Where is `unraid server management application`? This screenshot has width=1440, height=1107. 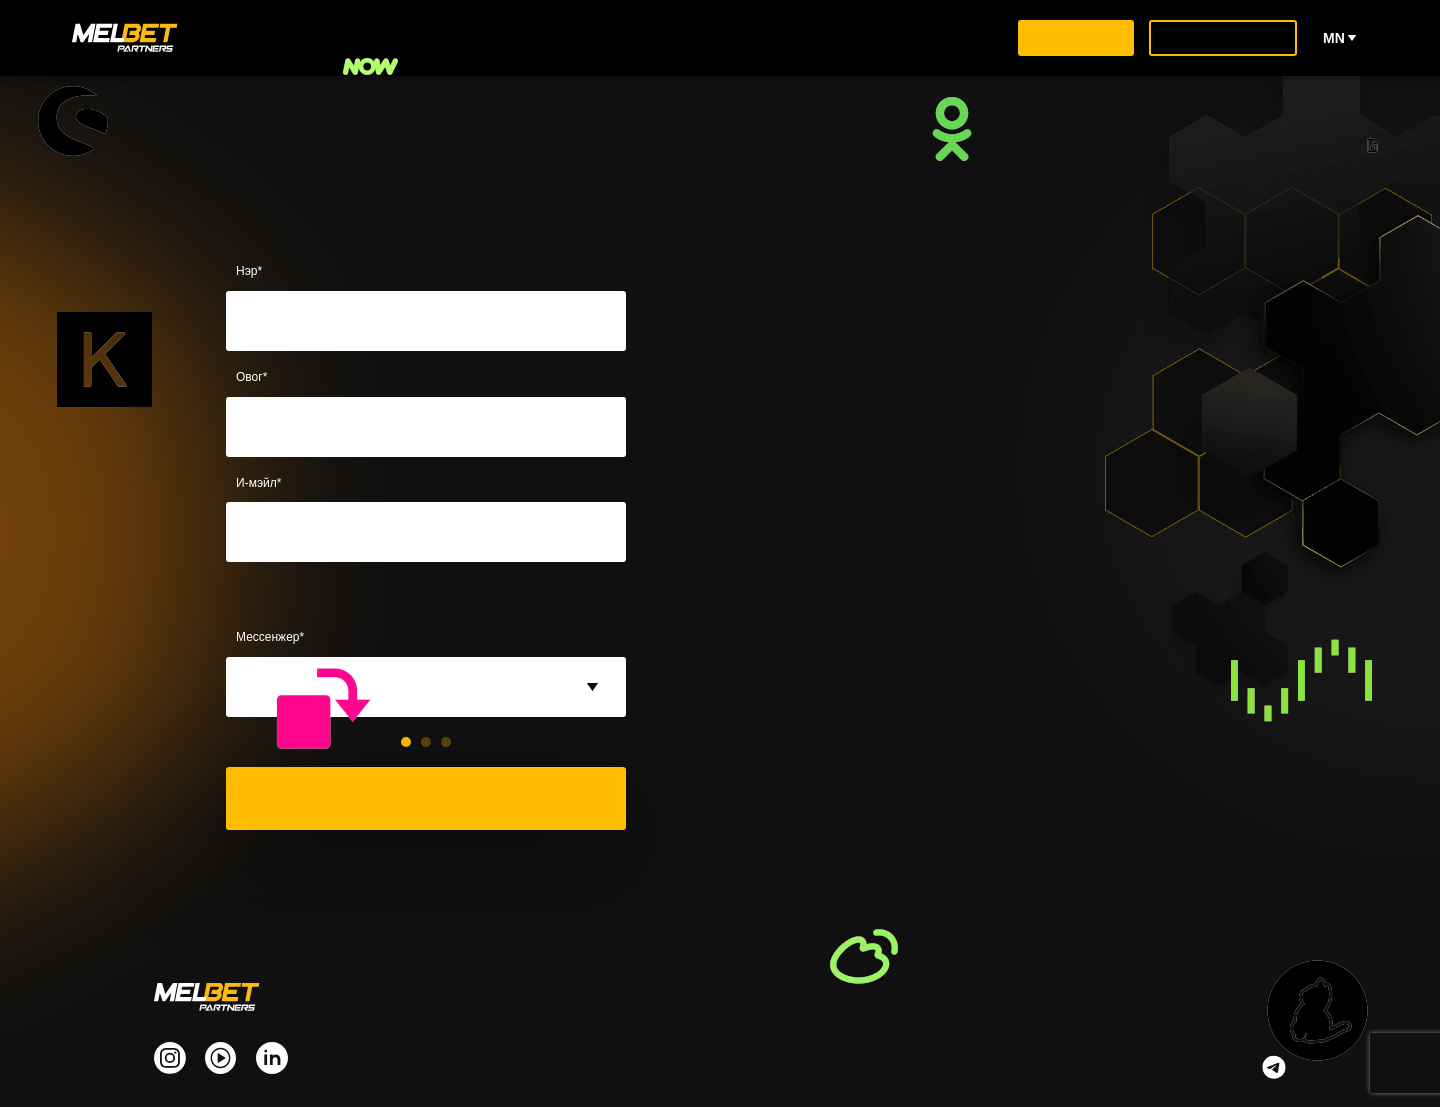
unraid server management application is located at coordinates (1301, 680).